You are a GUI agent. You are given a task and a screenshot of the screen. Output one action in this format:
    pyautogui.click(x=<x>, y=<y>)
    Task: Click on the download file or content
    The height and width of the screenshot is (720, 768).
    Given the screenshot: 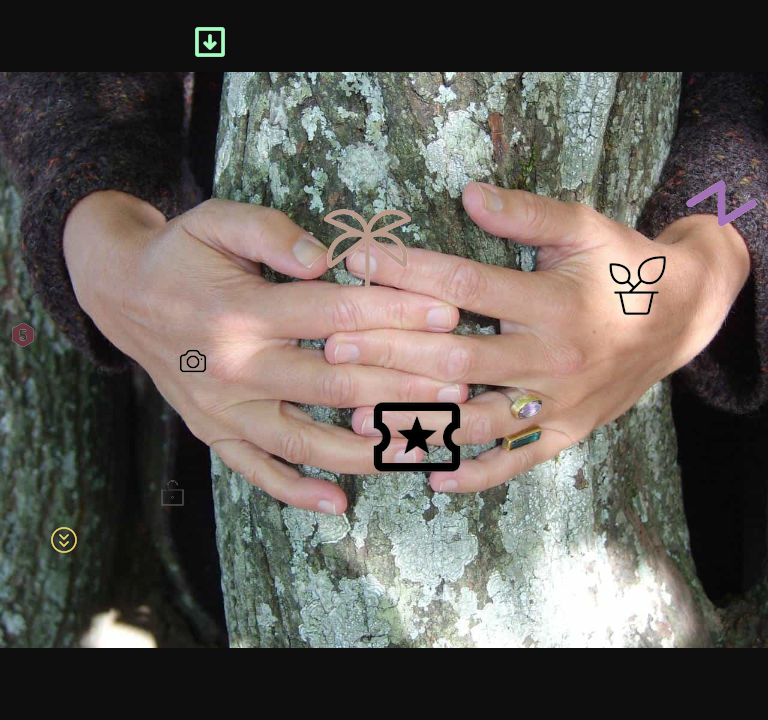 What is the action you would take?
    pyautogui.click(x=210, y=42)
    